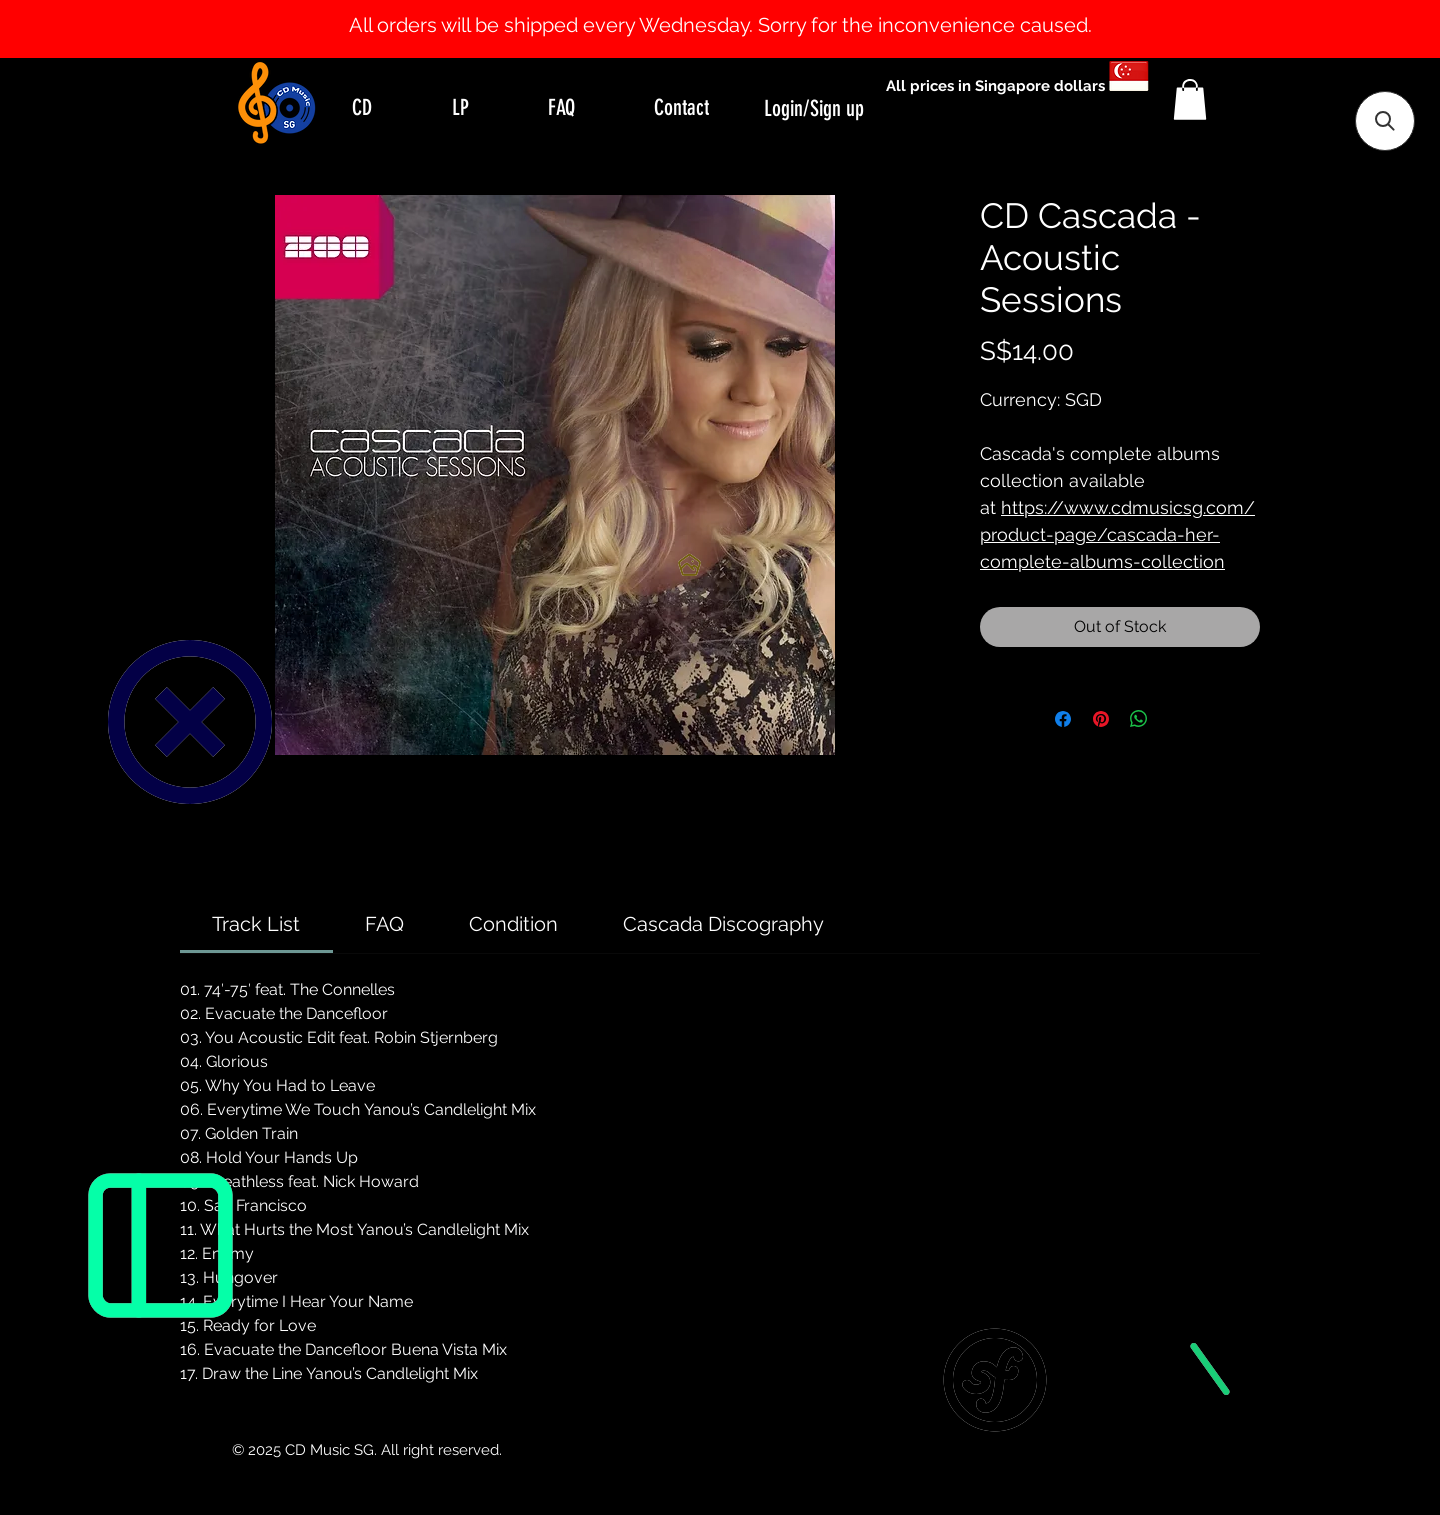  I want to click on symfony framework logo, so click(995, 1380).